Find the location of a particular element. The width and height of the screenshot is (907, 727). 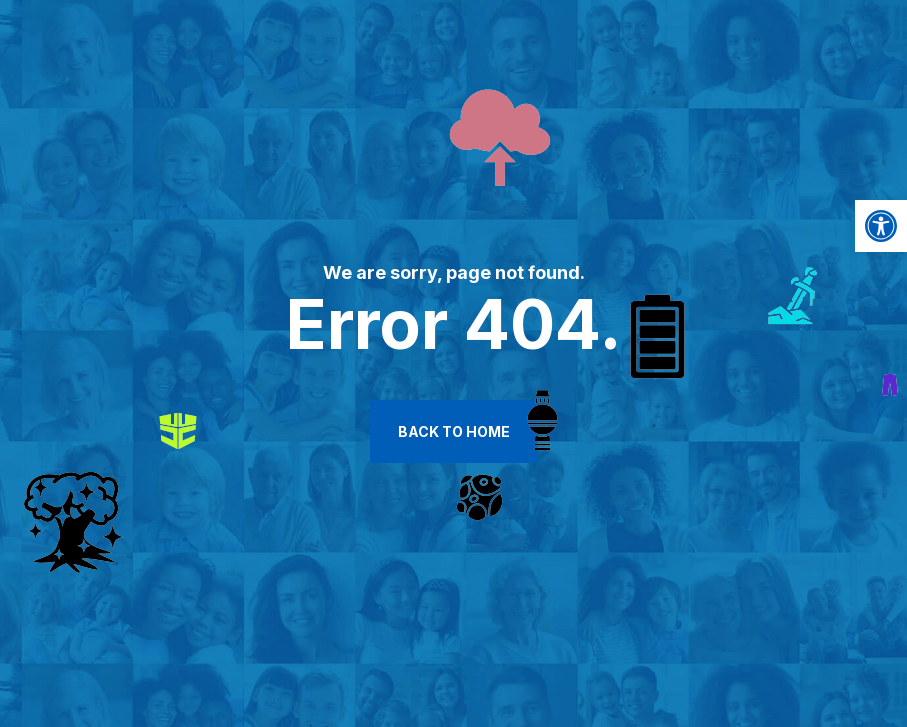

select a melee weapon in game inventory is located at coordinates (796, 295).